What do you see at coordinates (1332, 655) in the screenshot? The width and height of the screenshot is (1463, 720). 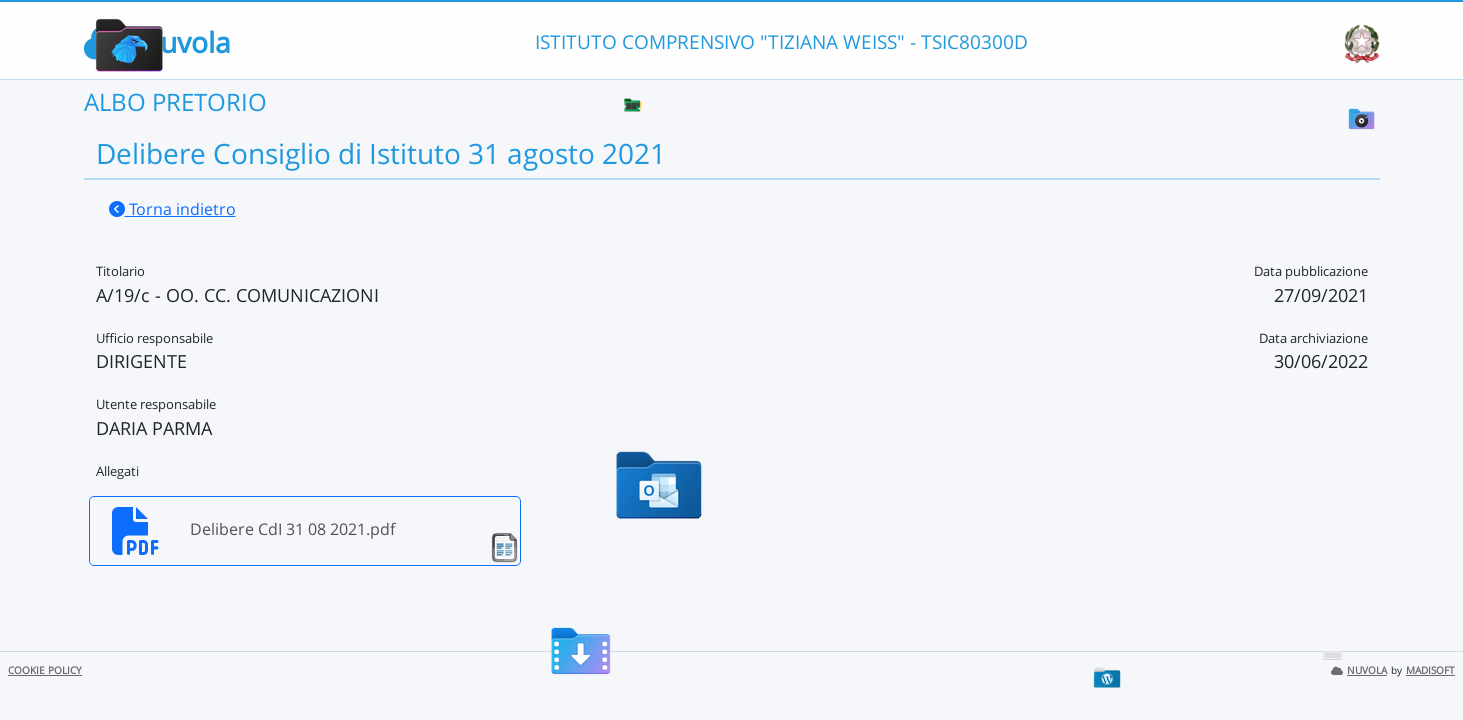 I see `bluetooth keyboard connected` at bounding box center [1332, 655].